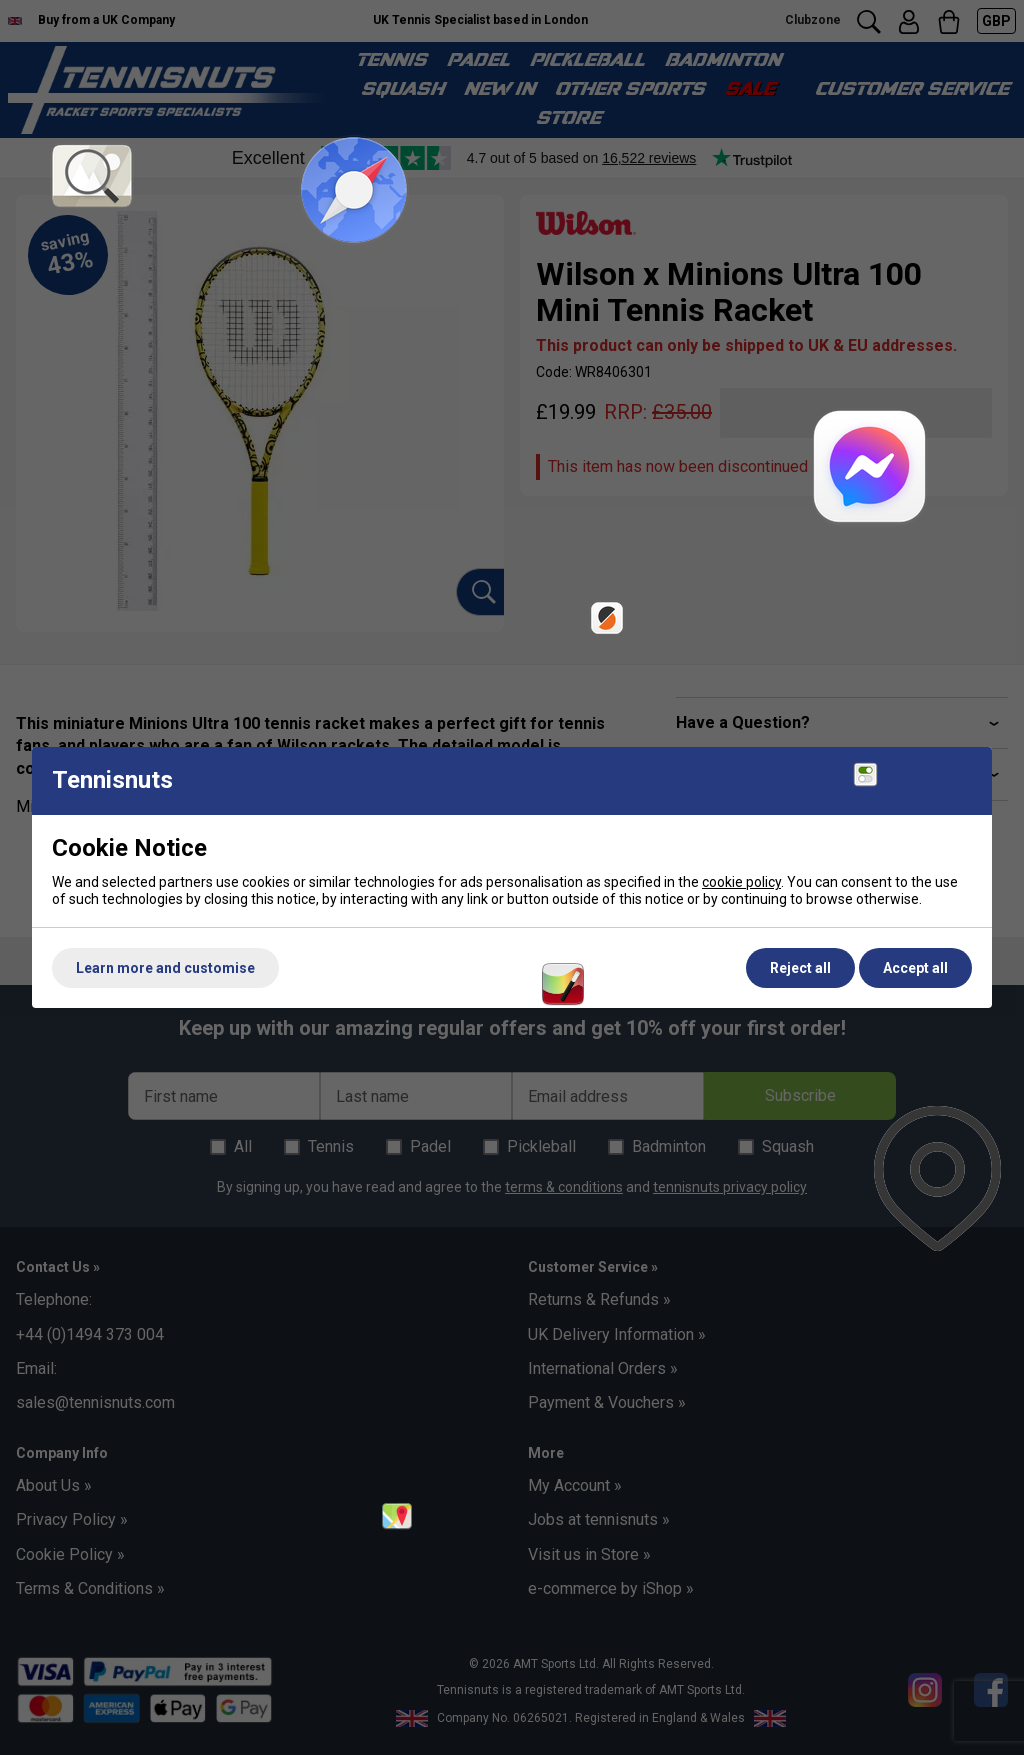  I want to click on open gnome tweaks settings, so click(865, 774).